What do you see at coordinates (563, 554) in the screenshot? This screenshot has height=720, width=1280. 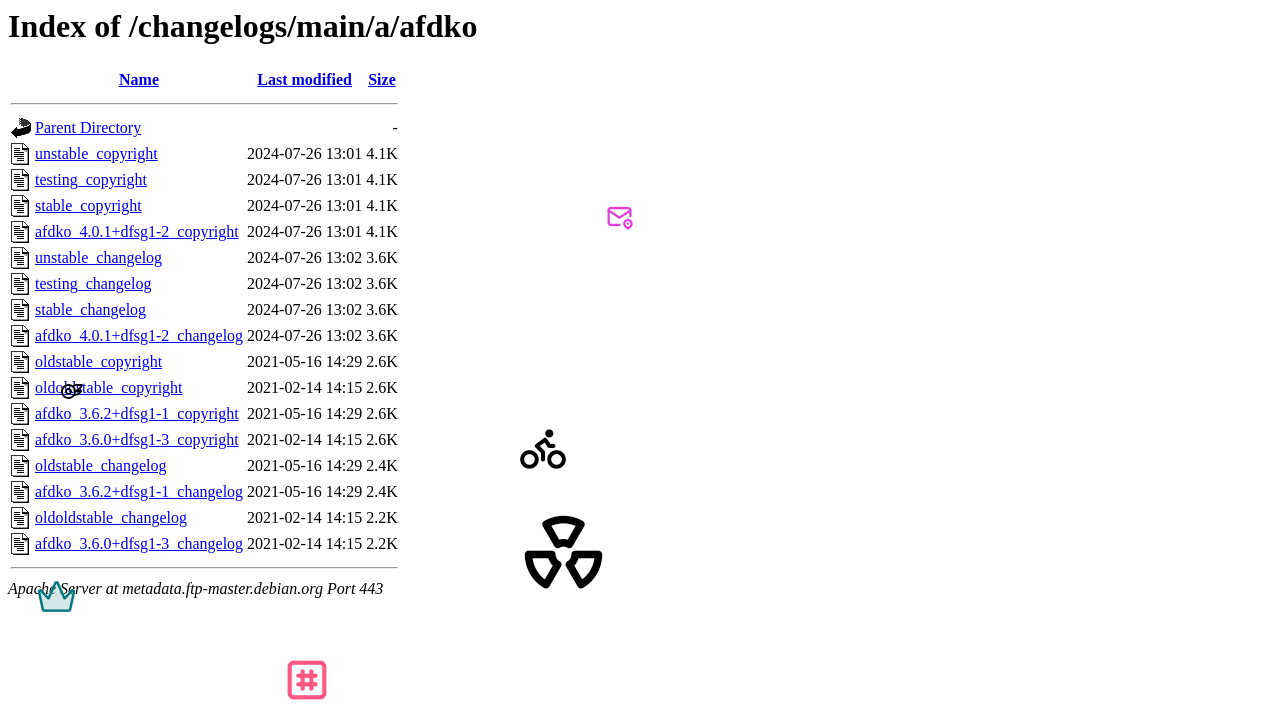 I see `indicates hazardous or radioactive content warning` at bounding box center [563, 554].